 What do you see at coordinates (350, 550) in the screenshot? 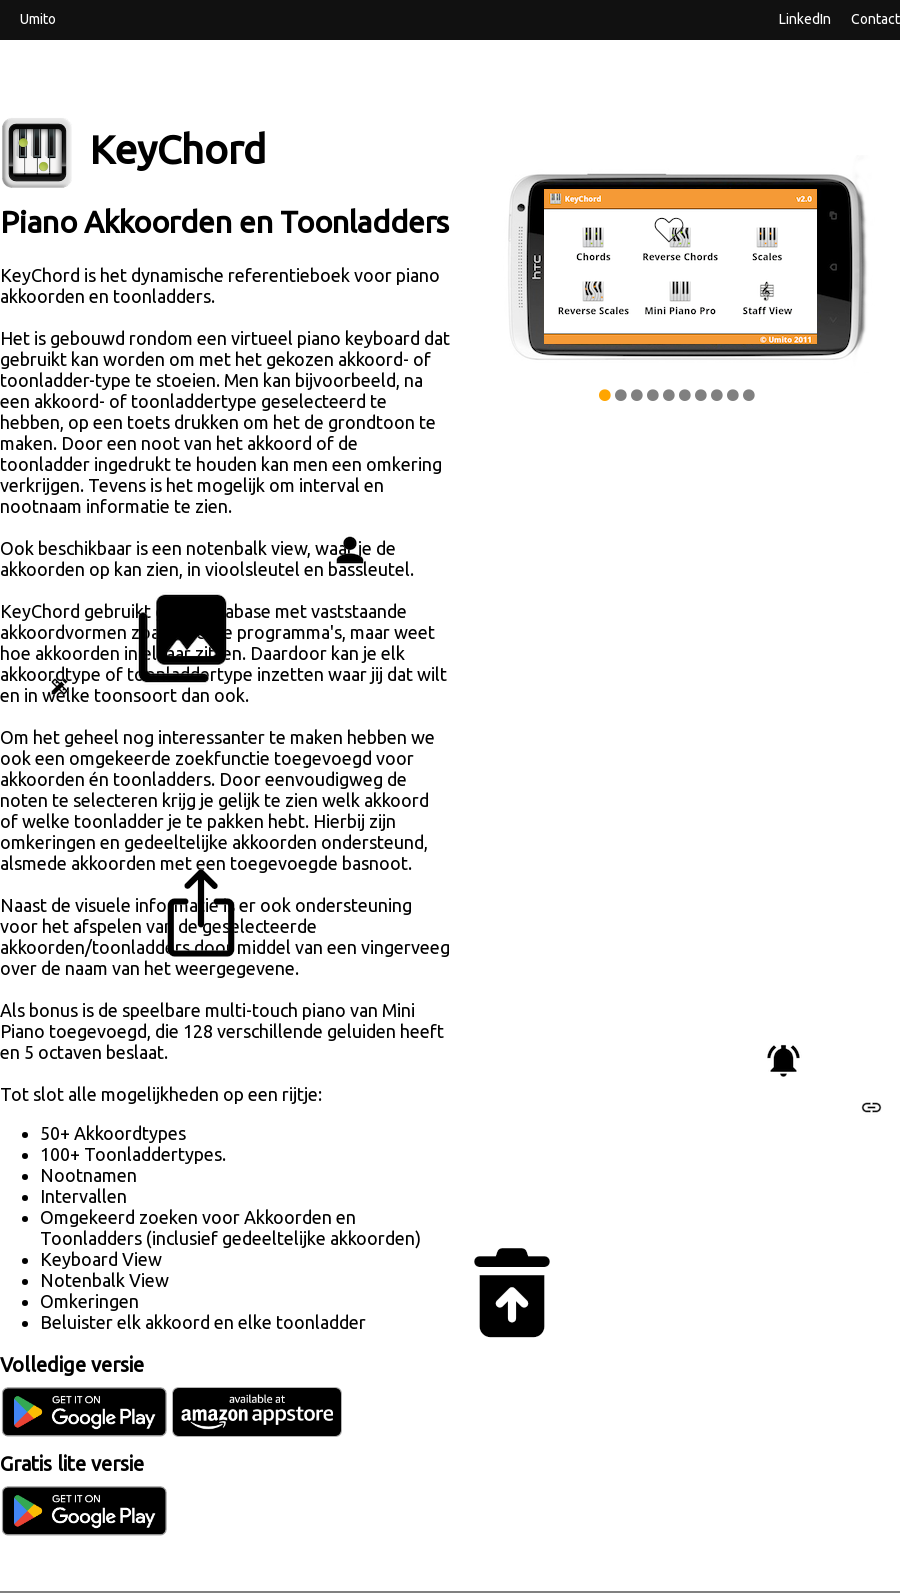
I see `view your profile` at bounding box center [350, 550].